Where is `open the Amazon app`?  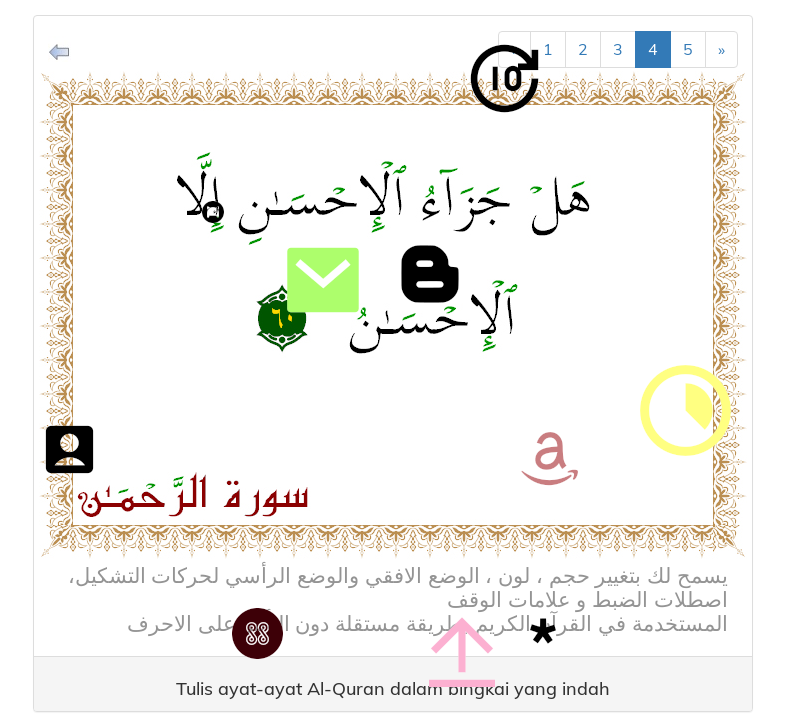 open the Amazon app is located at coordinates (549, 456).